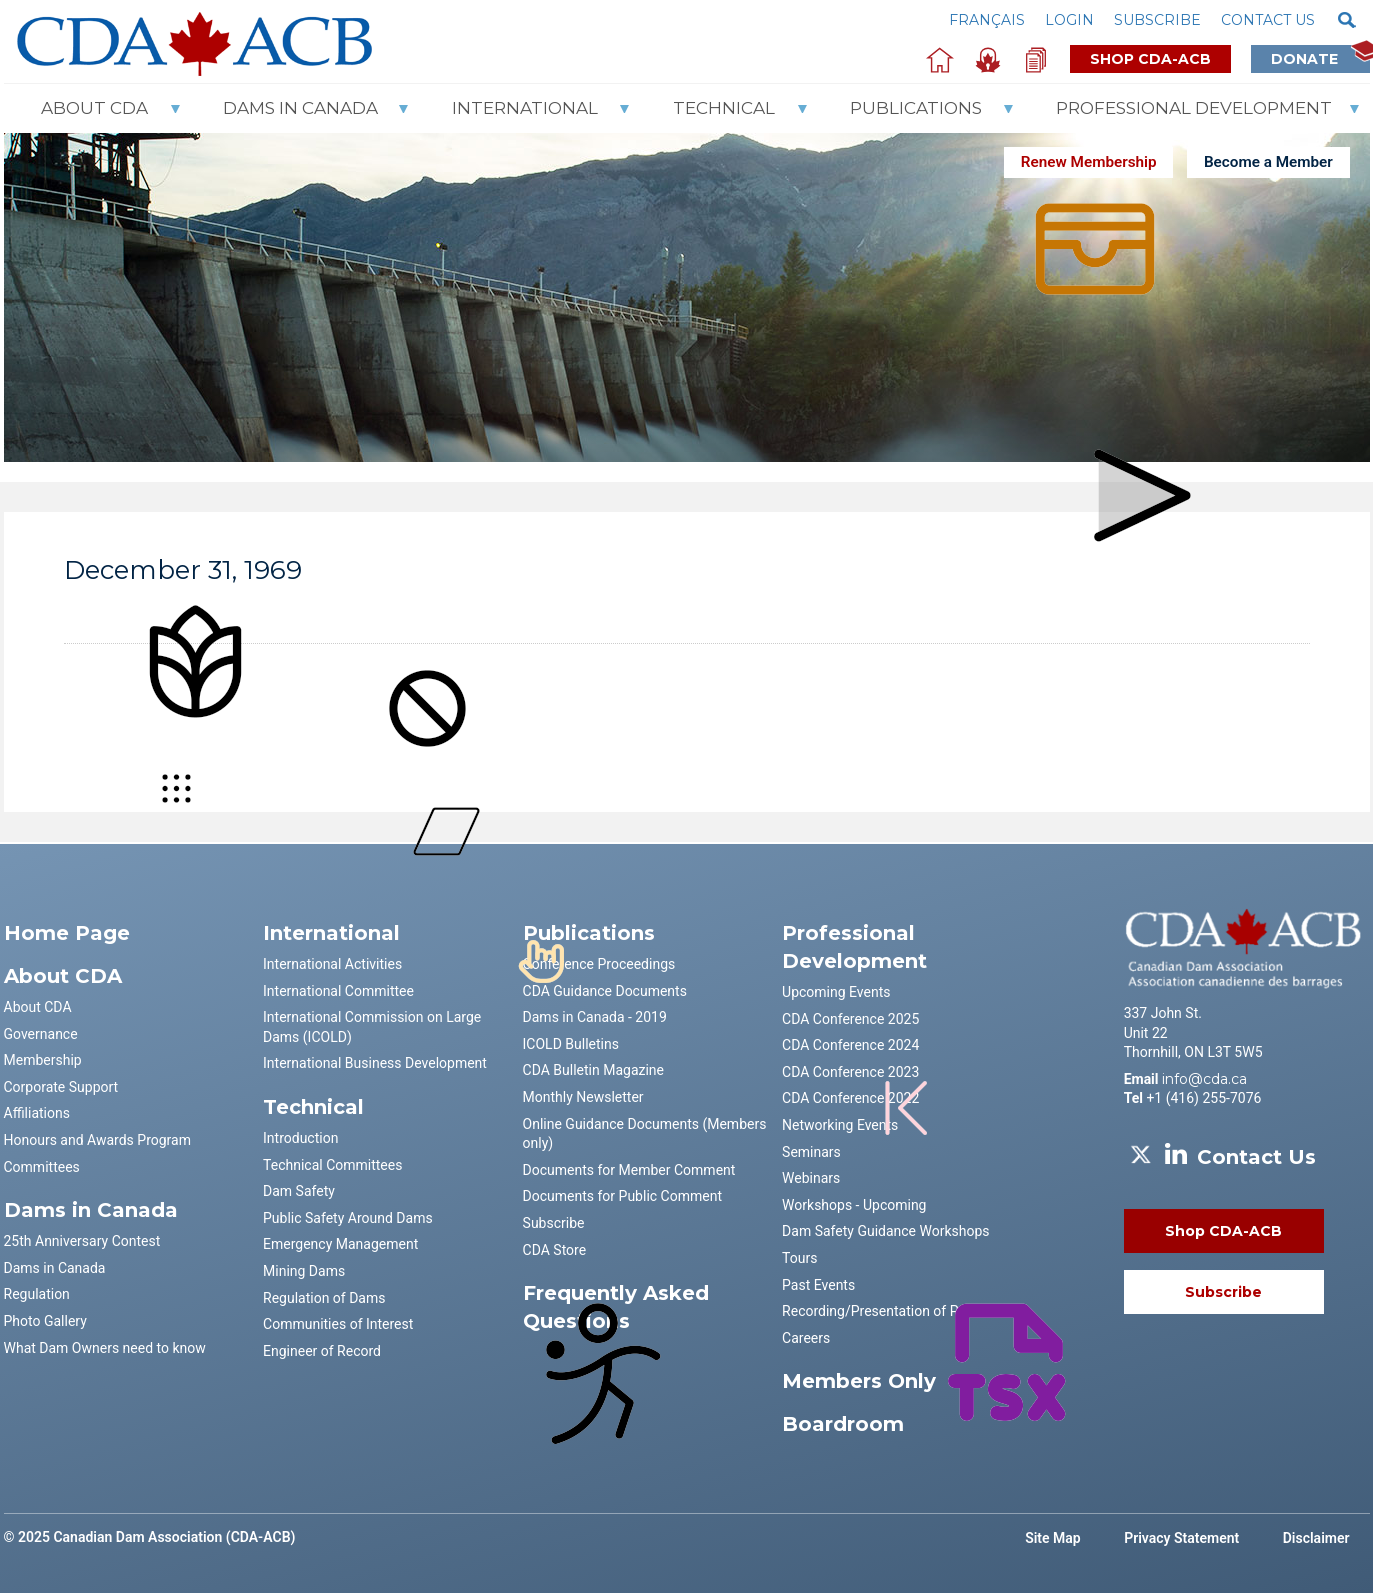 The height and width of the screenshot is (1593, 1373). Describe the element at coordinates (1009, 1367) in the screenshot. I see `indicates a TypeScript React (.tsx) file` at that location.